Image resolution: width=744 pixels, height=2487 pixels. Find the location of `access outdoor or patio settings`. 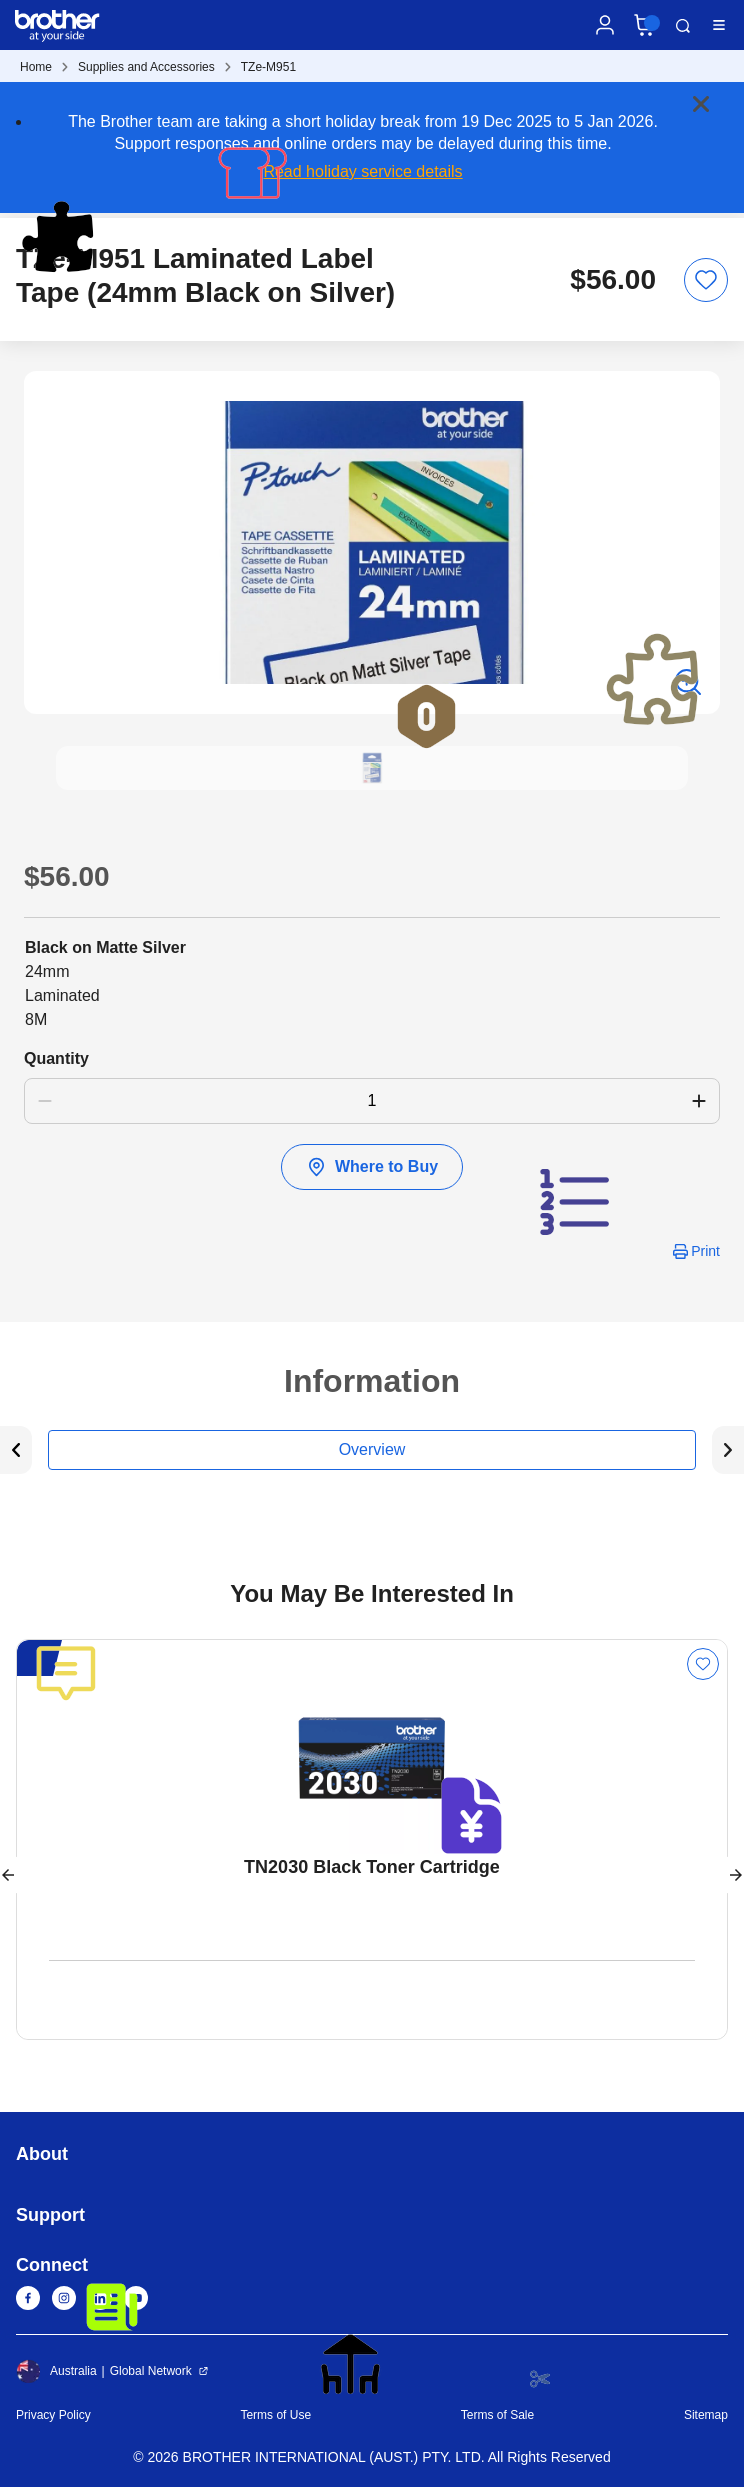

access outdoor or patio settings is located at coordinates (350, 2363).